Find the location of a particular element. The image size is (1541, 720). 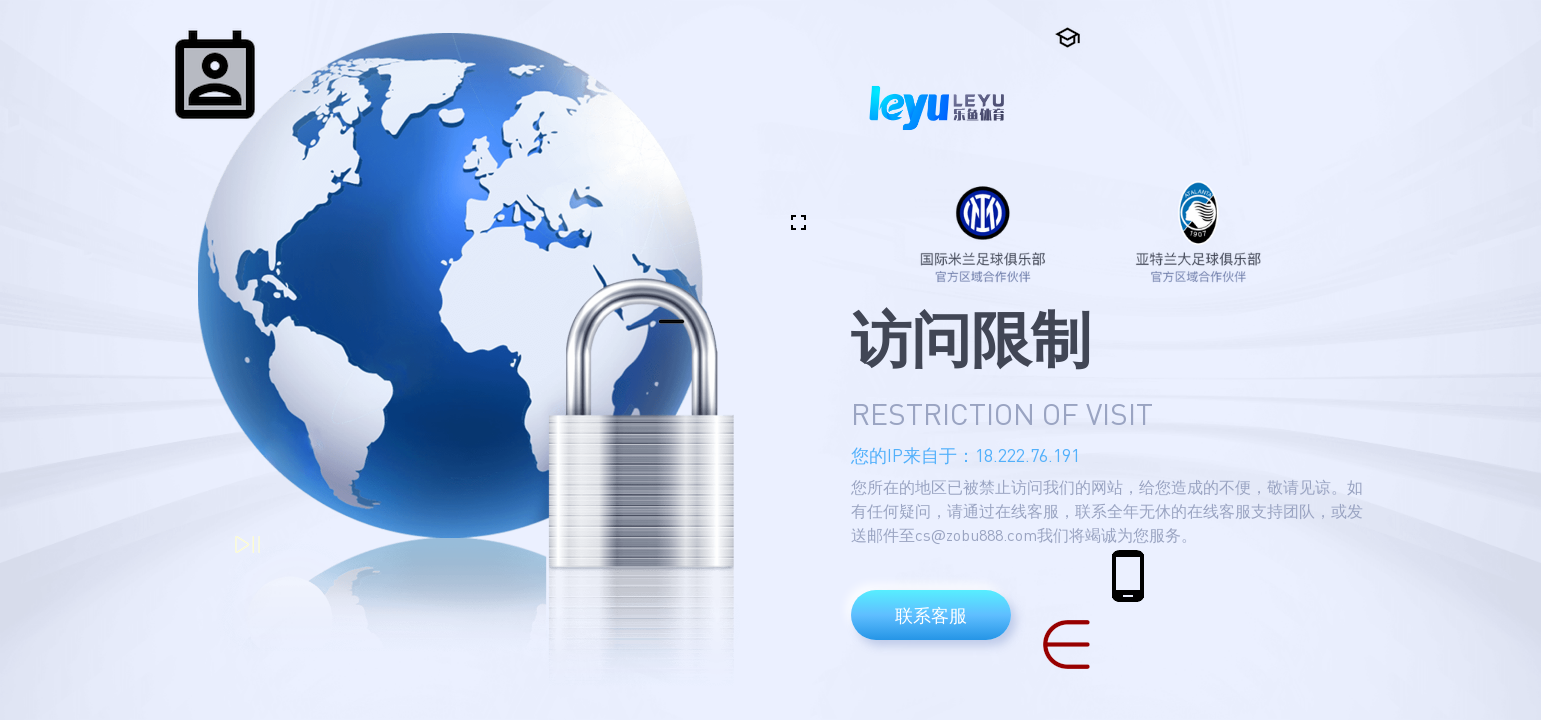

view contact calendar or schedule is located at coordinates (215, 79).